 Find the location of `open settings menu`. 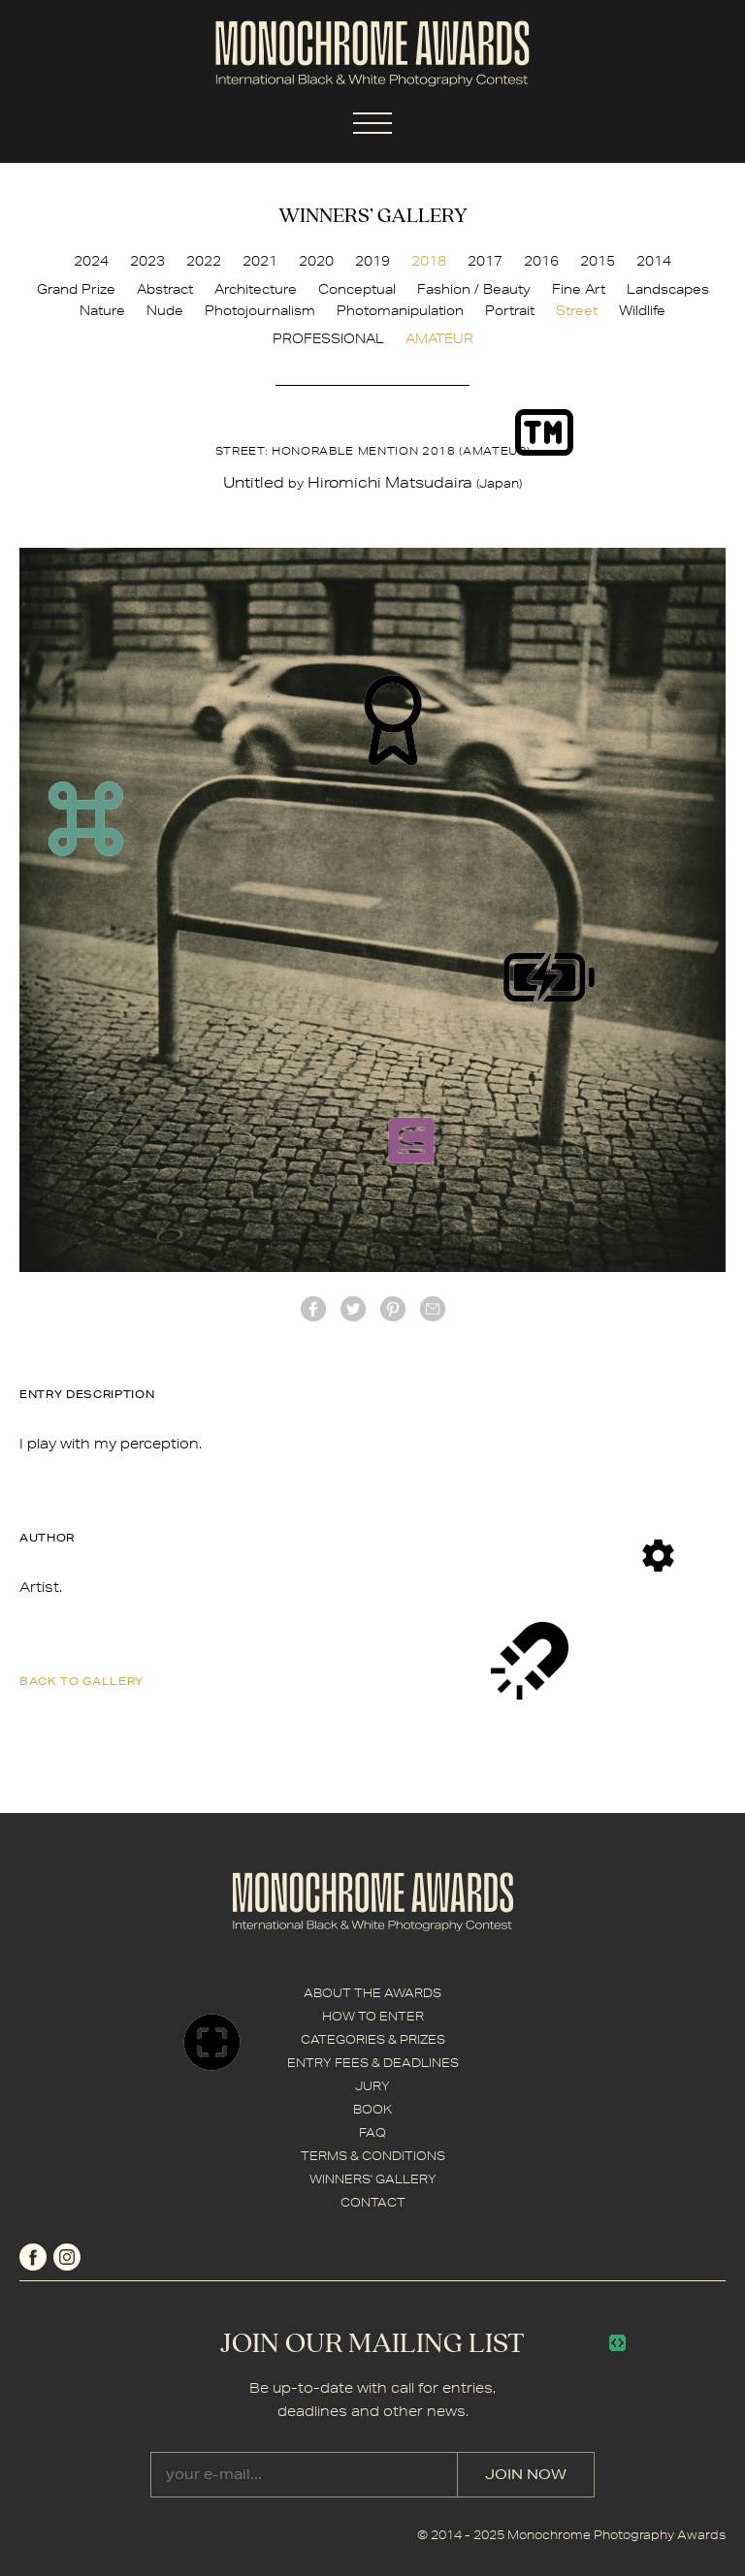

open settings menu is located at coordinates (658, 1555).